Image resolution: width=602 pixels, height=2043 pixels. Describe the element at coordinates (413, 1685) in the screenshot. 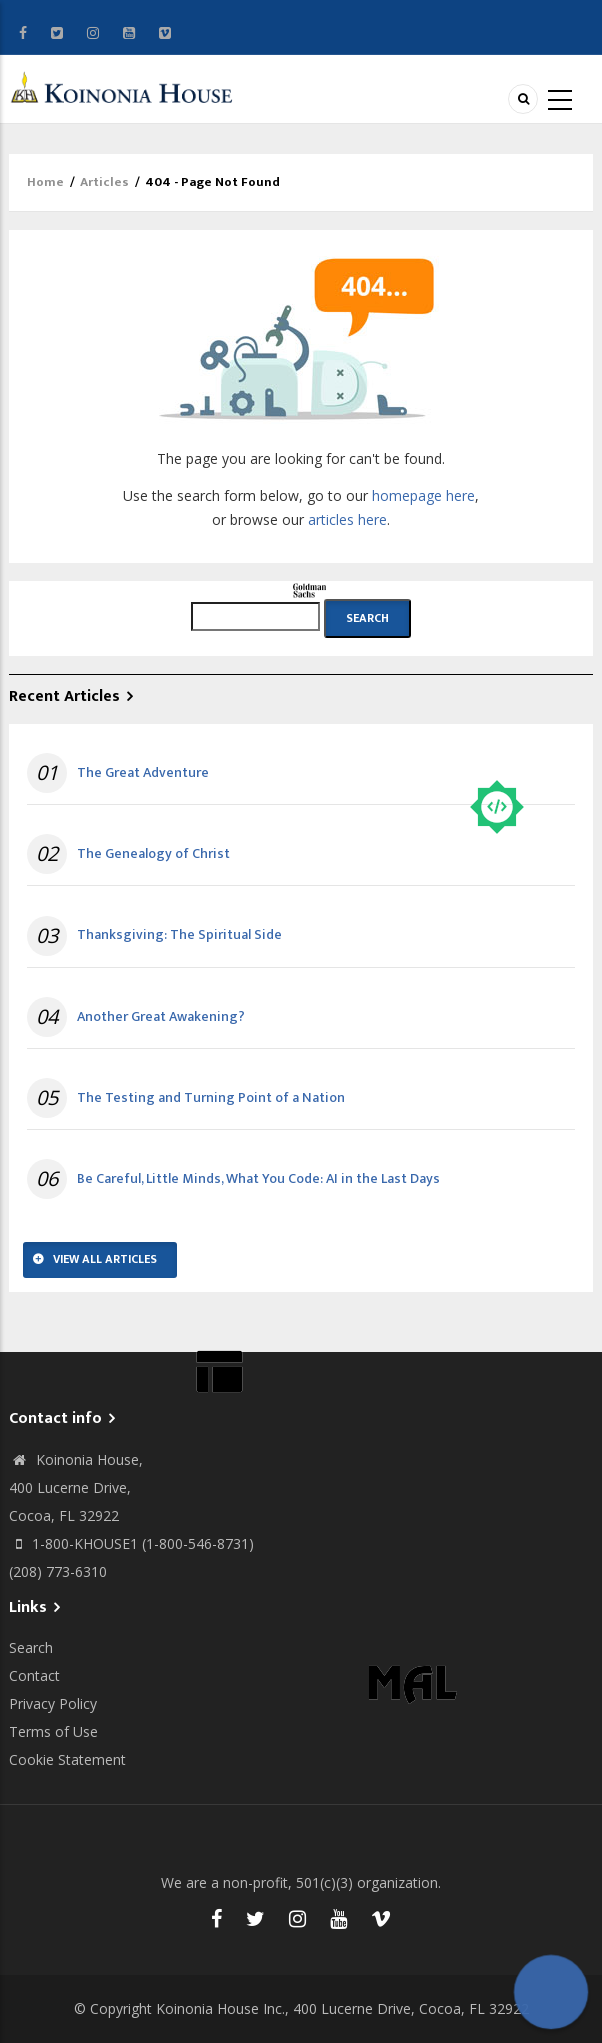

I see `open MyAnimeList app or website` at that location.